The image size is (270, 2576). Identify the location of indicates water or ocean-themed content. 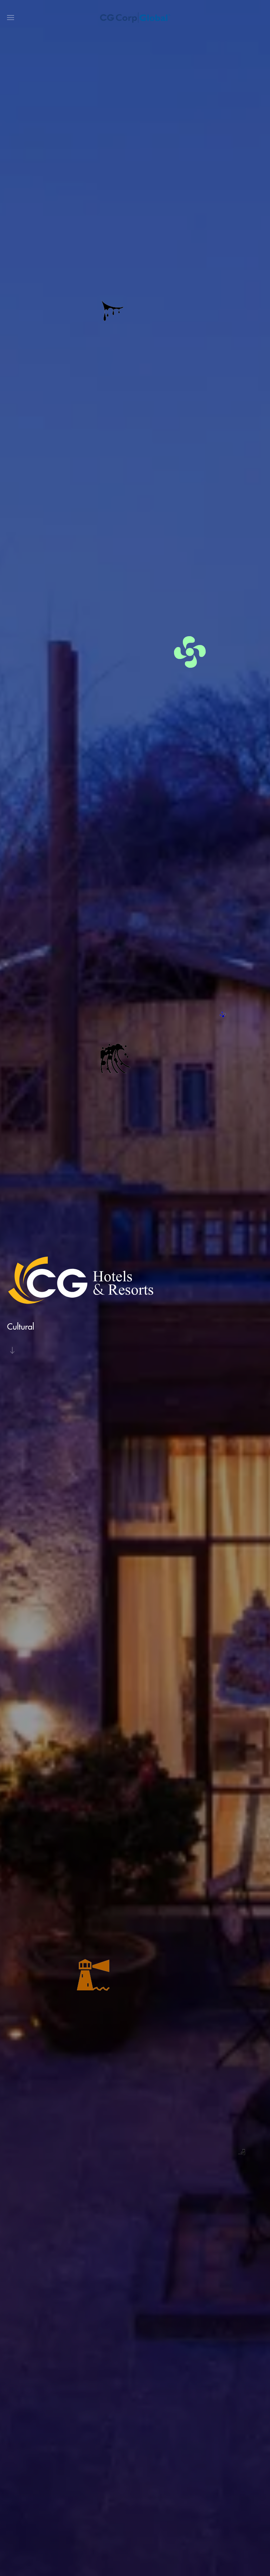
(115, 1058).